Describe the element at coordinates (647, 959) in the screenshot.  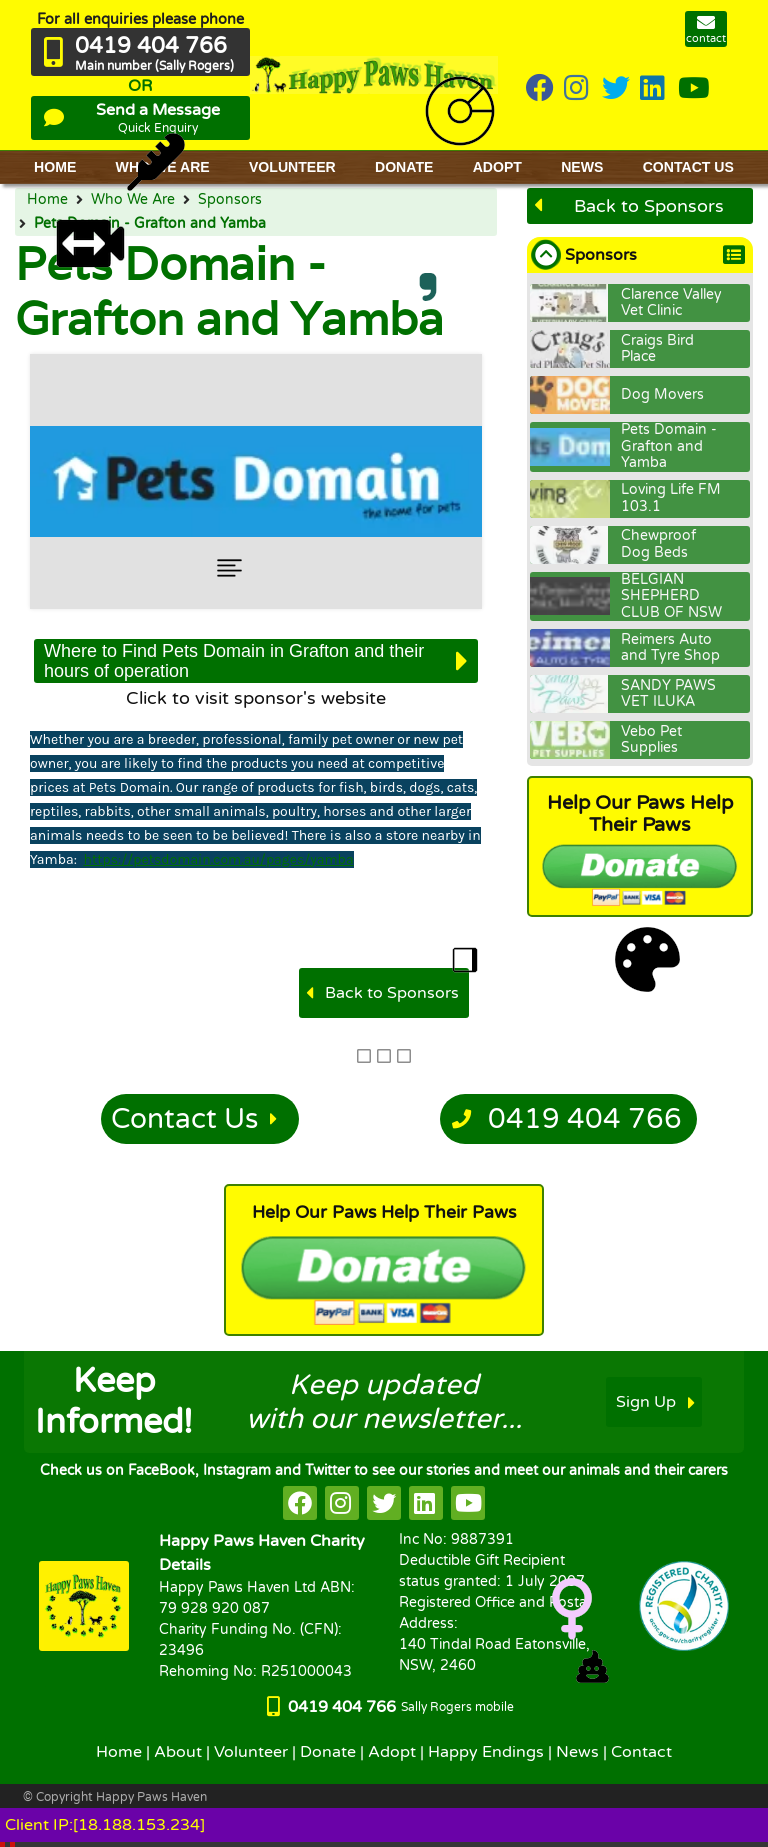
I see `access color and theme settings` at that location.